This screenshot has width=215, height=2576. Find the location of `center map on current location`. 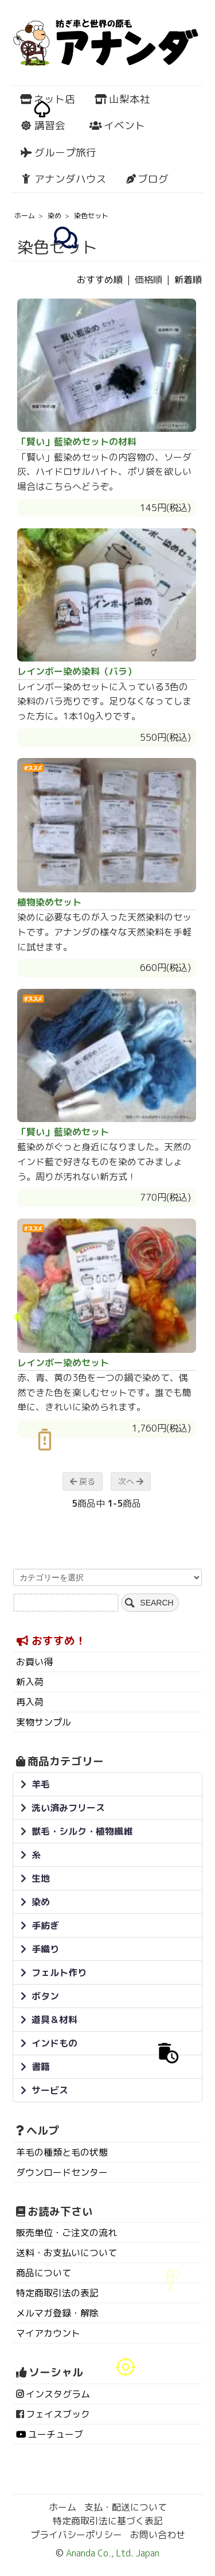

center map on current location is located at coordinates (126, 2367).